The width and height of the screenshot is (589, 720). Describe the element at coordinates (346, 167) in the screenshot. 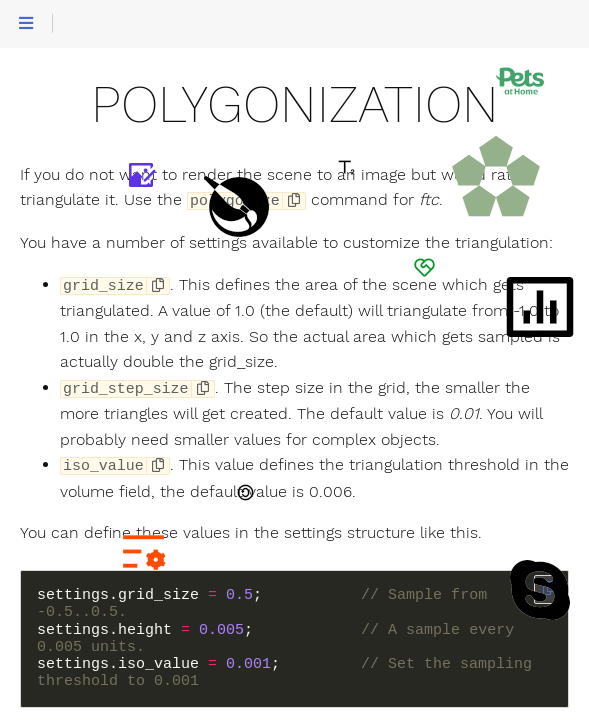

I see `format text as subscript` at that location.